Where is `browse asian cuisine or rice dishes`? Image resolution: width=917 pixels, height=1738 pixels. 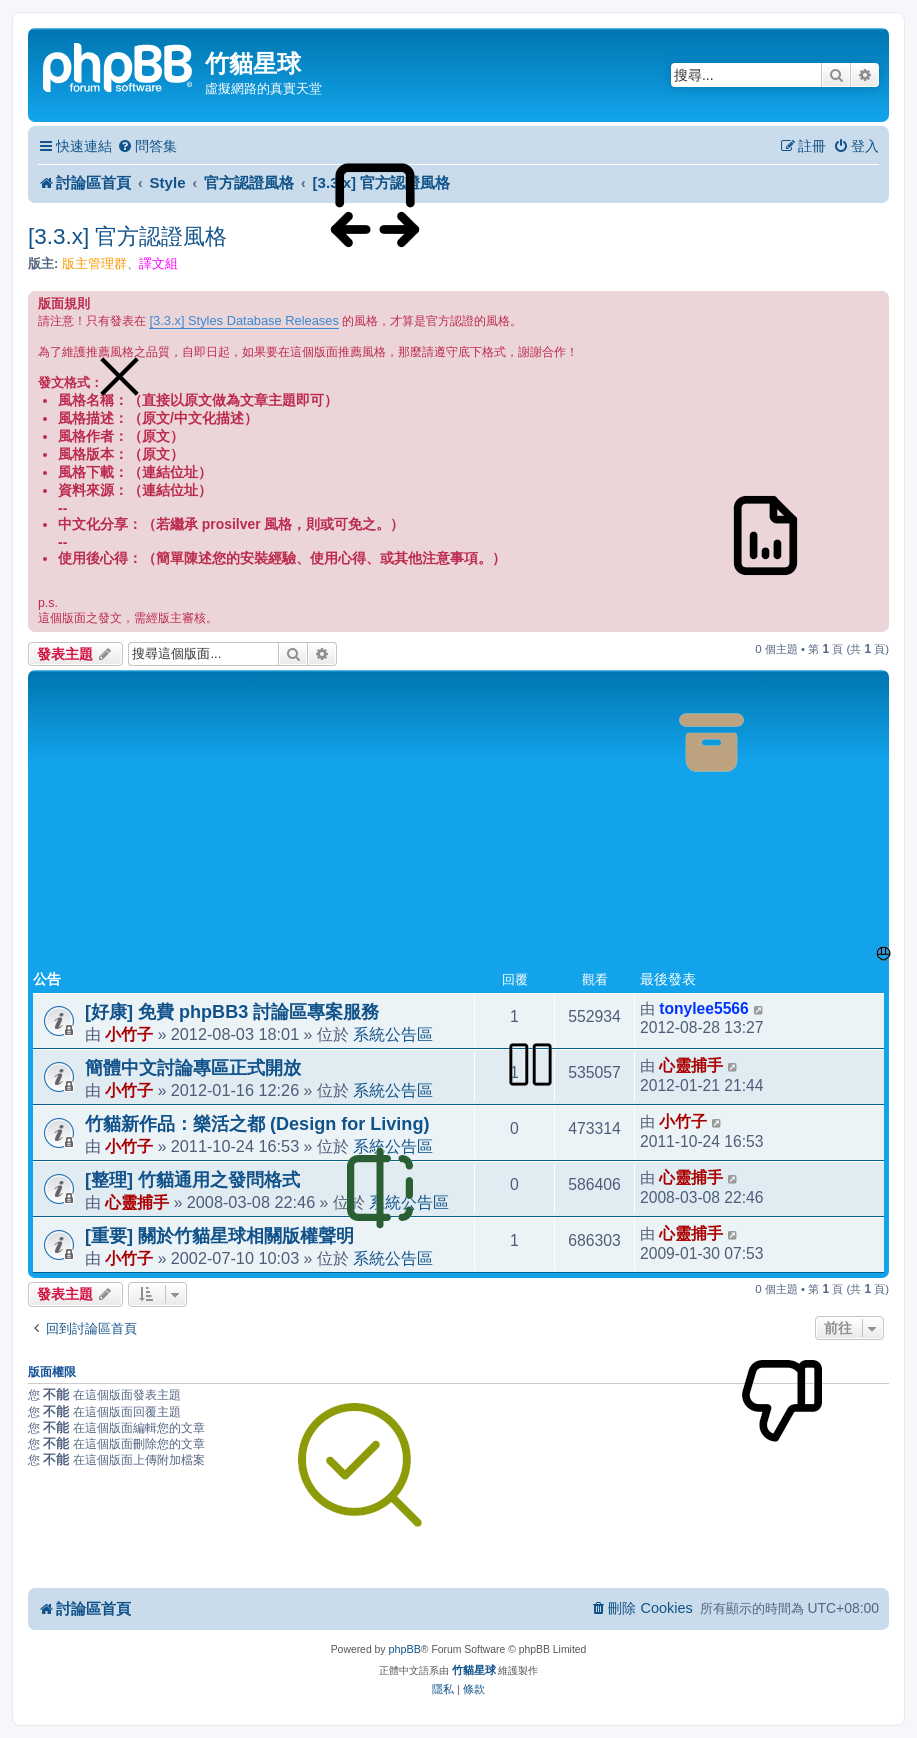
browse asian cuisine or rice dishes is located at coordinates (883, 953).